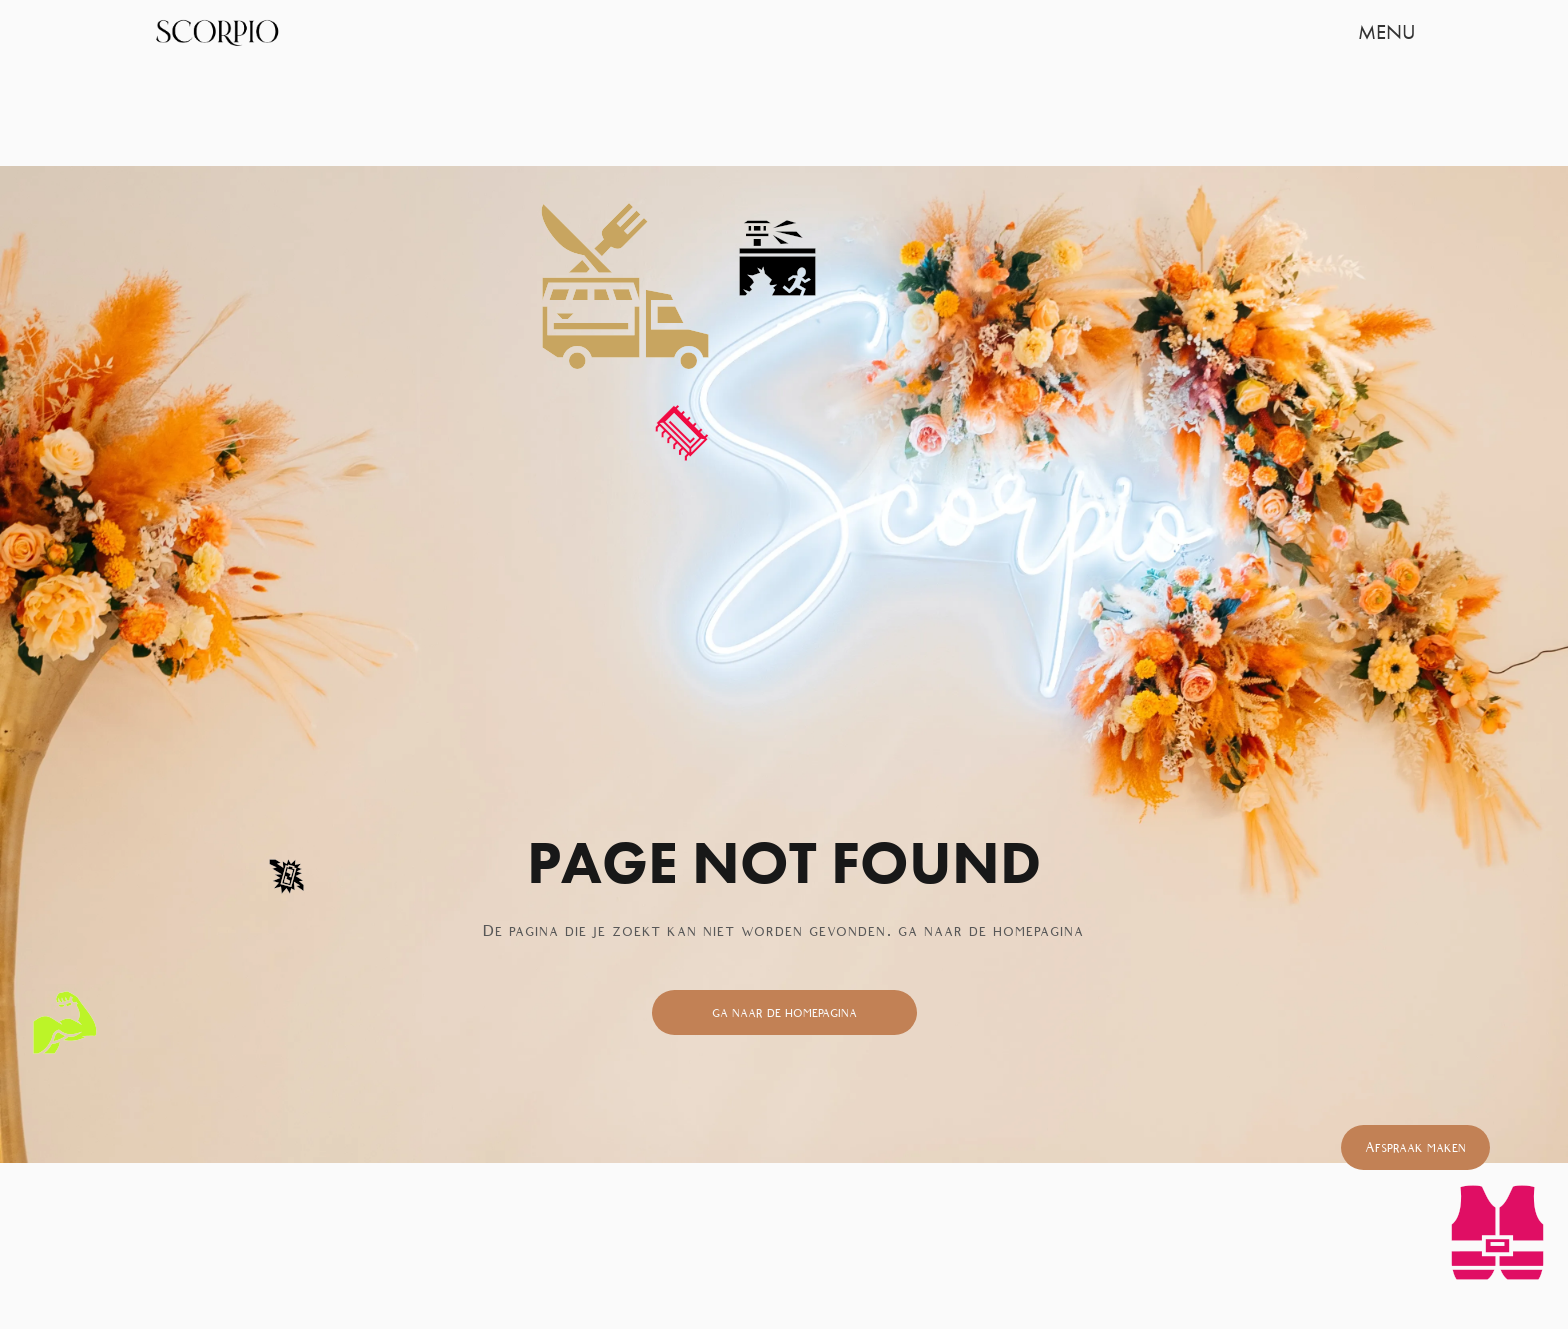 This screenshot has height=1329, width=1568. Describe the element at coordinates (286, 876) in the screenshot. I see `boost or recharge energy` at that location.